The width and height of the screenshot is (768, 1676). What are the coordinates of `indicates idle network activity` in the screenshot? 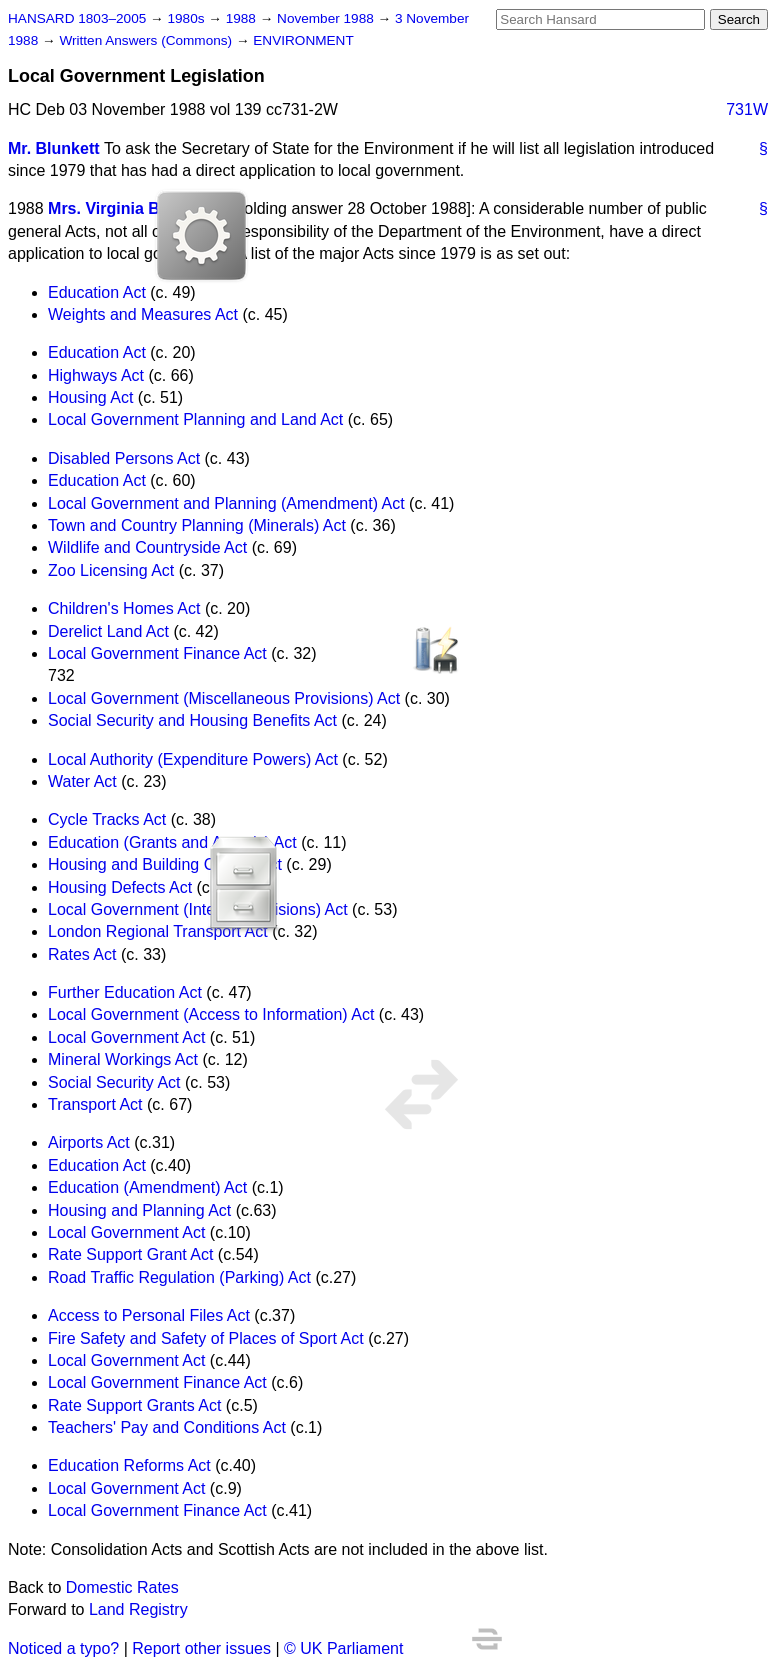 It's located at (421, 1094).